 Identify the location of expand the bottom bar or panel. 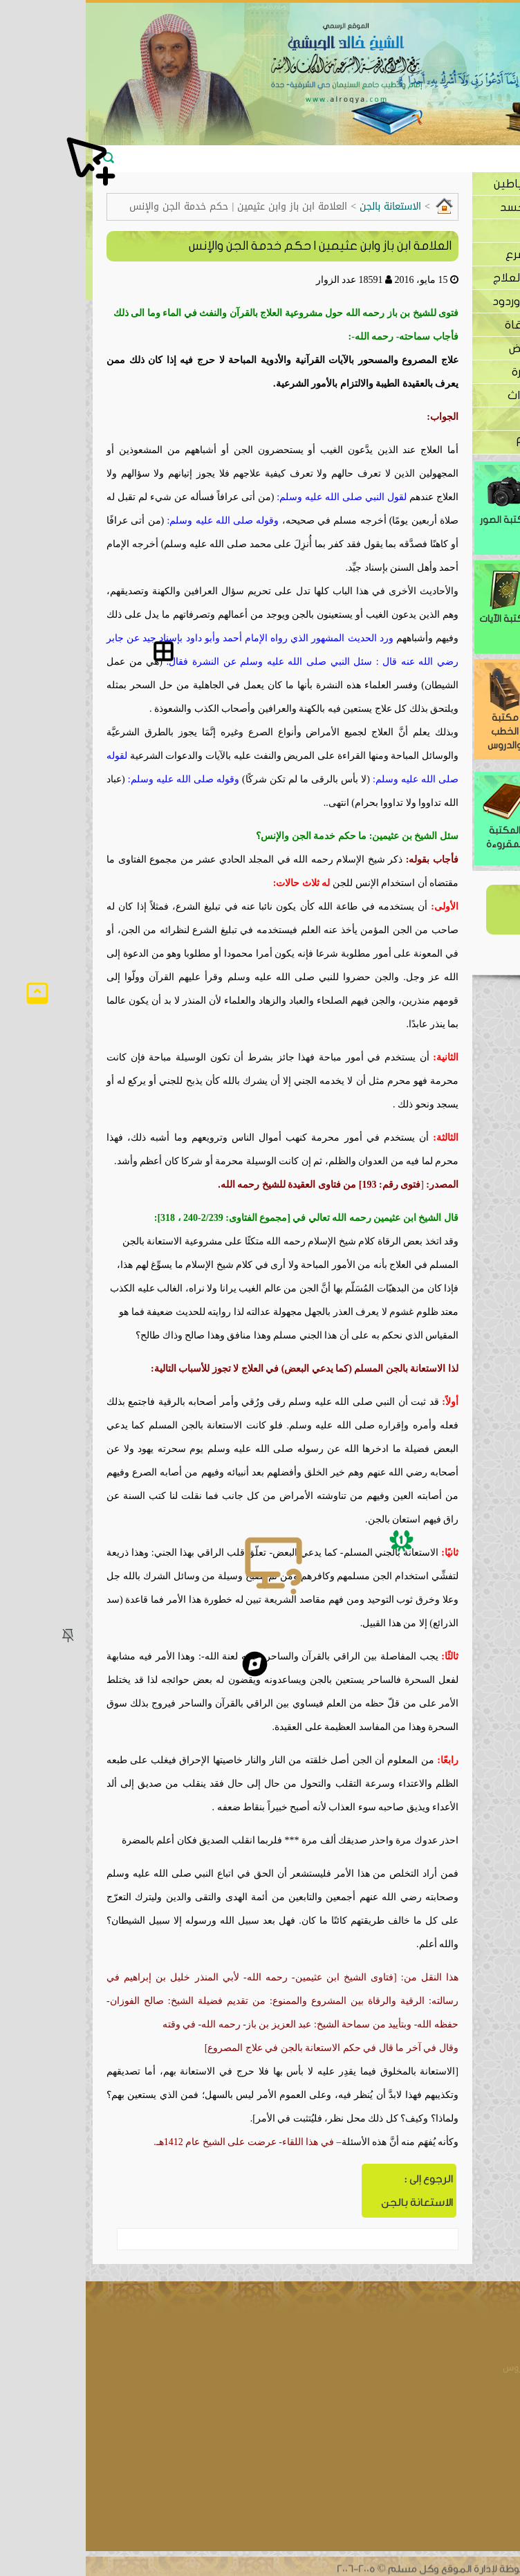
(37, 993).